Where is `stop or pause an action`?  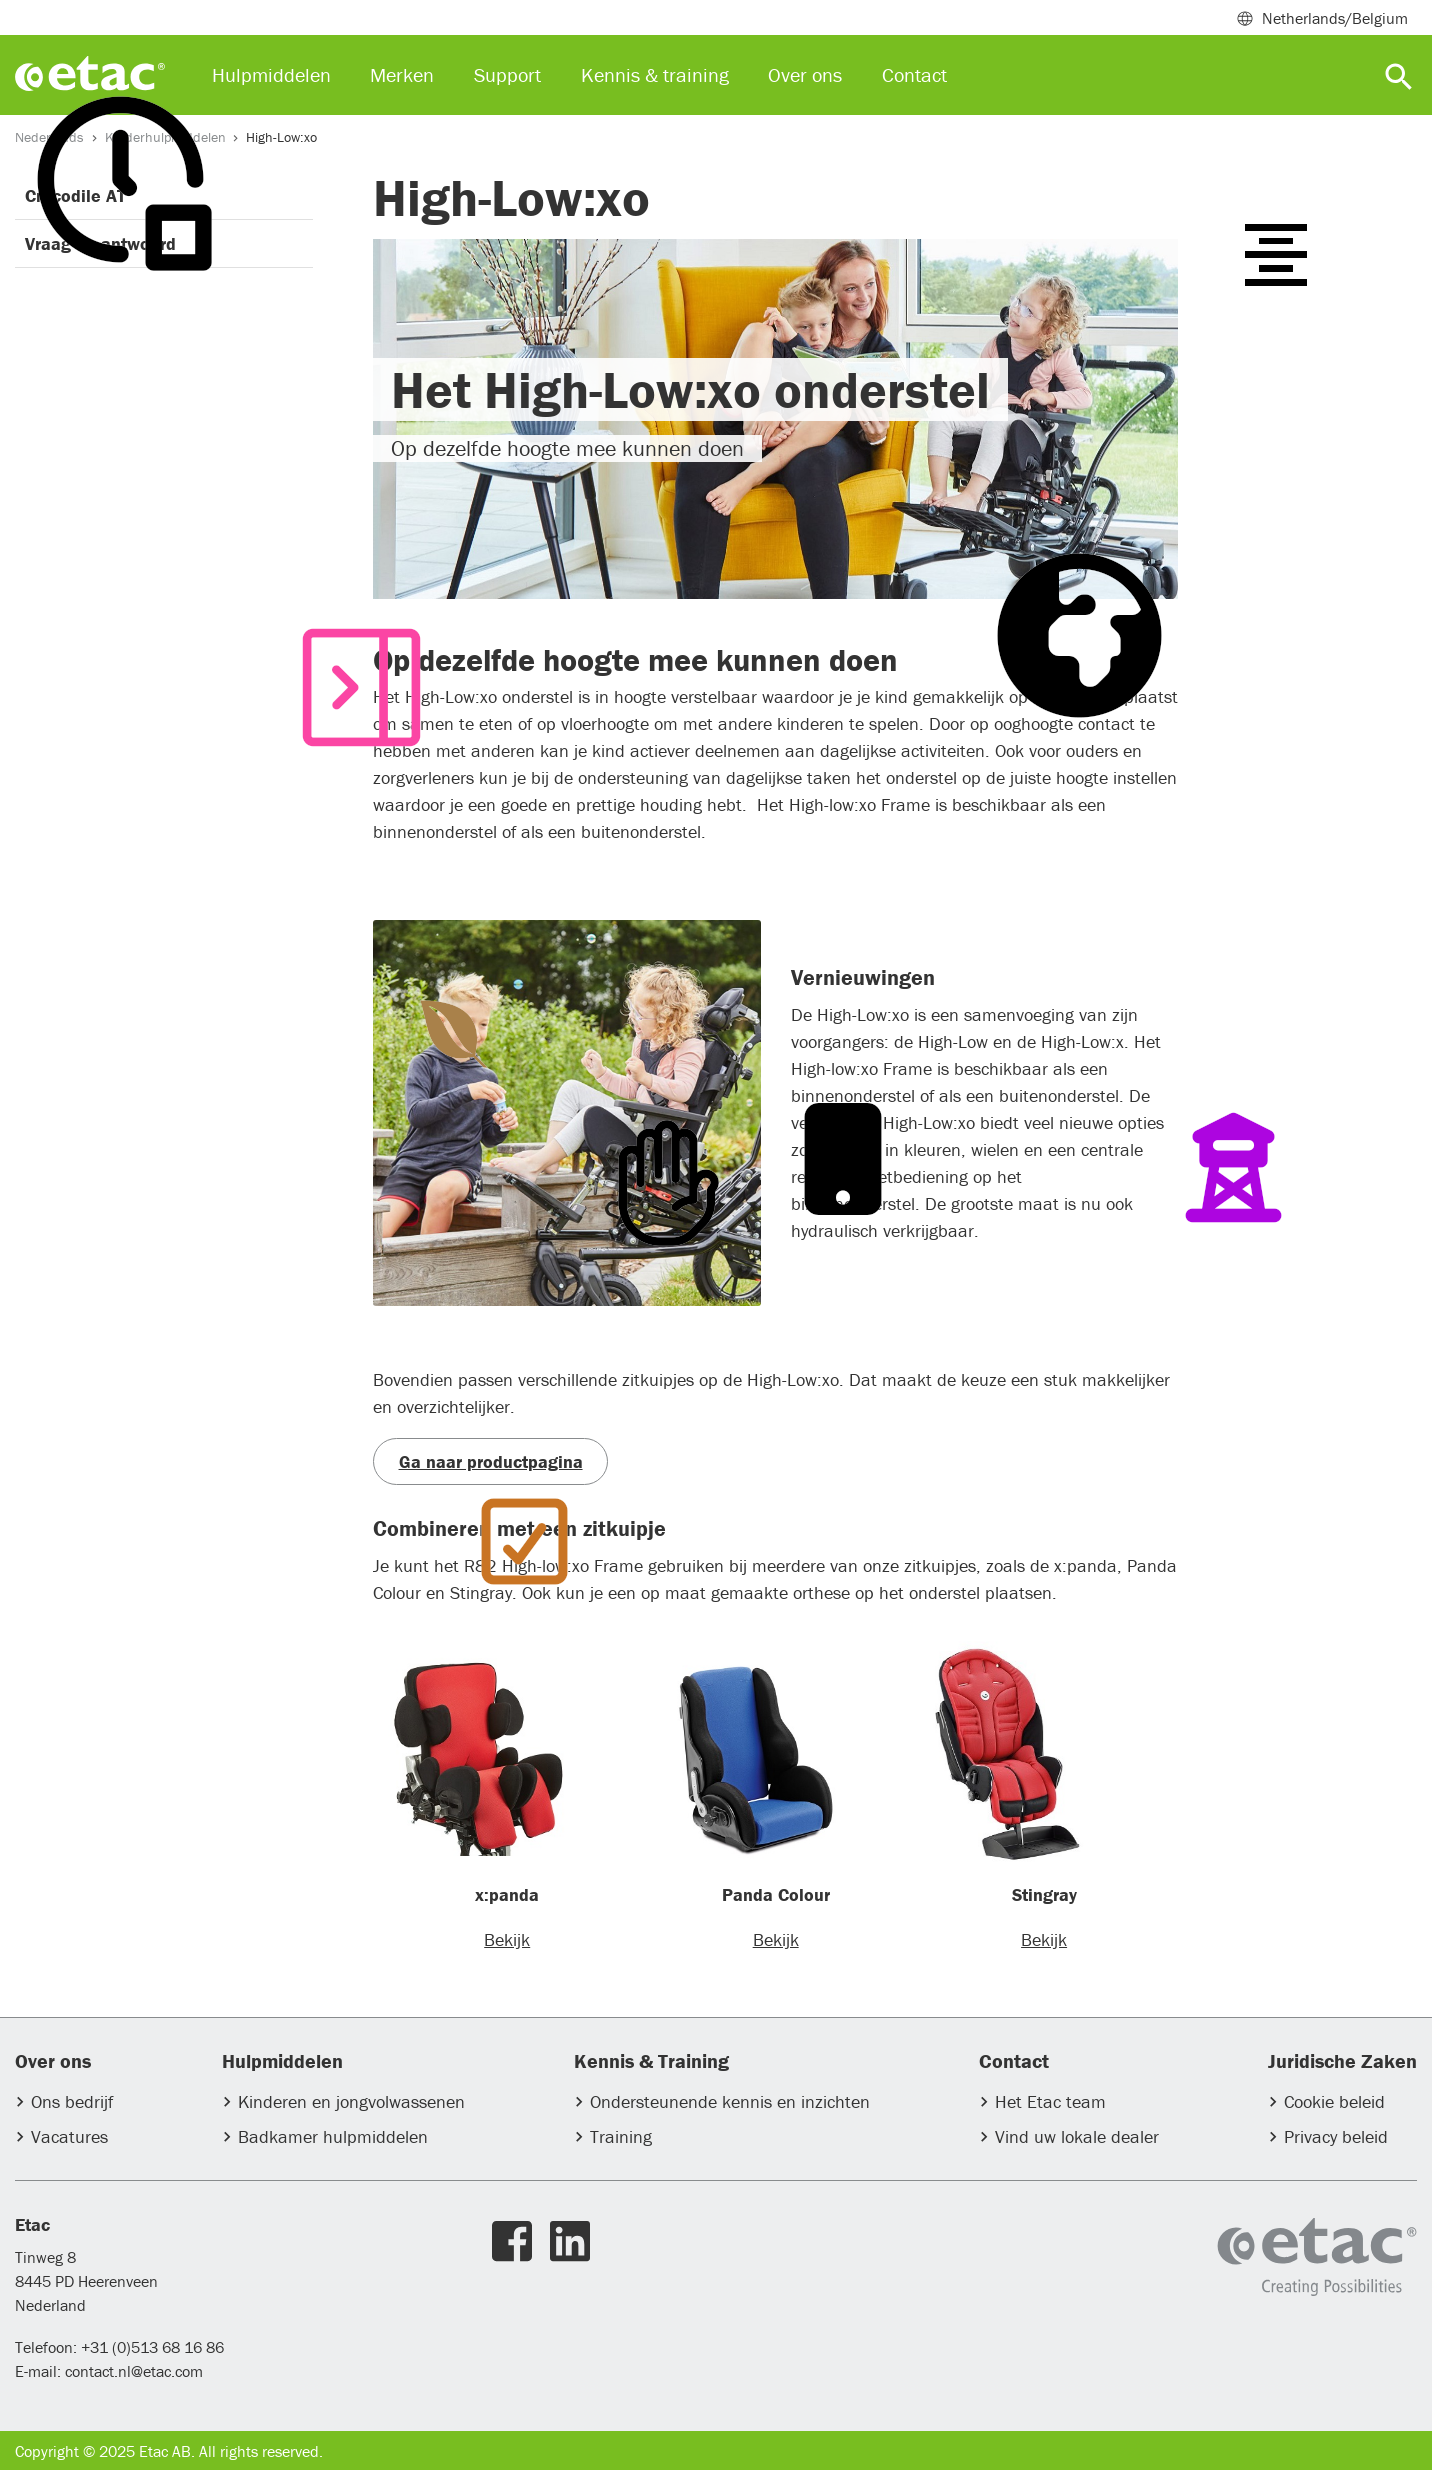 stop or pause an action is located at coordinates (669, 1183).